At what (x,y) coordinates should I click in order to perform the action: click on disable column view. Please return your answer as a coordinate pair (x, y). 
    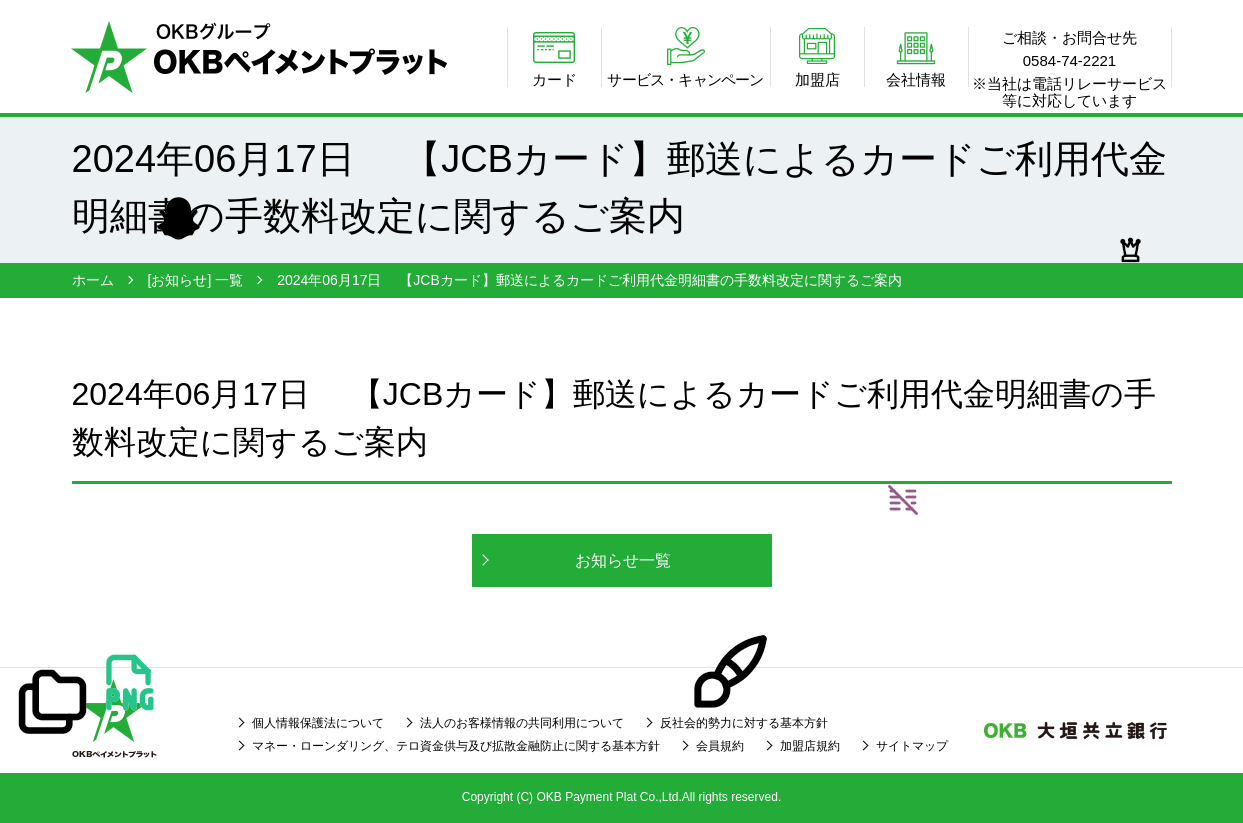
    Looking at the image, I should click on (903, 500).